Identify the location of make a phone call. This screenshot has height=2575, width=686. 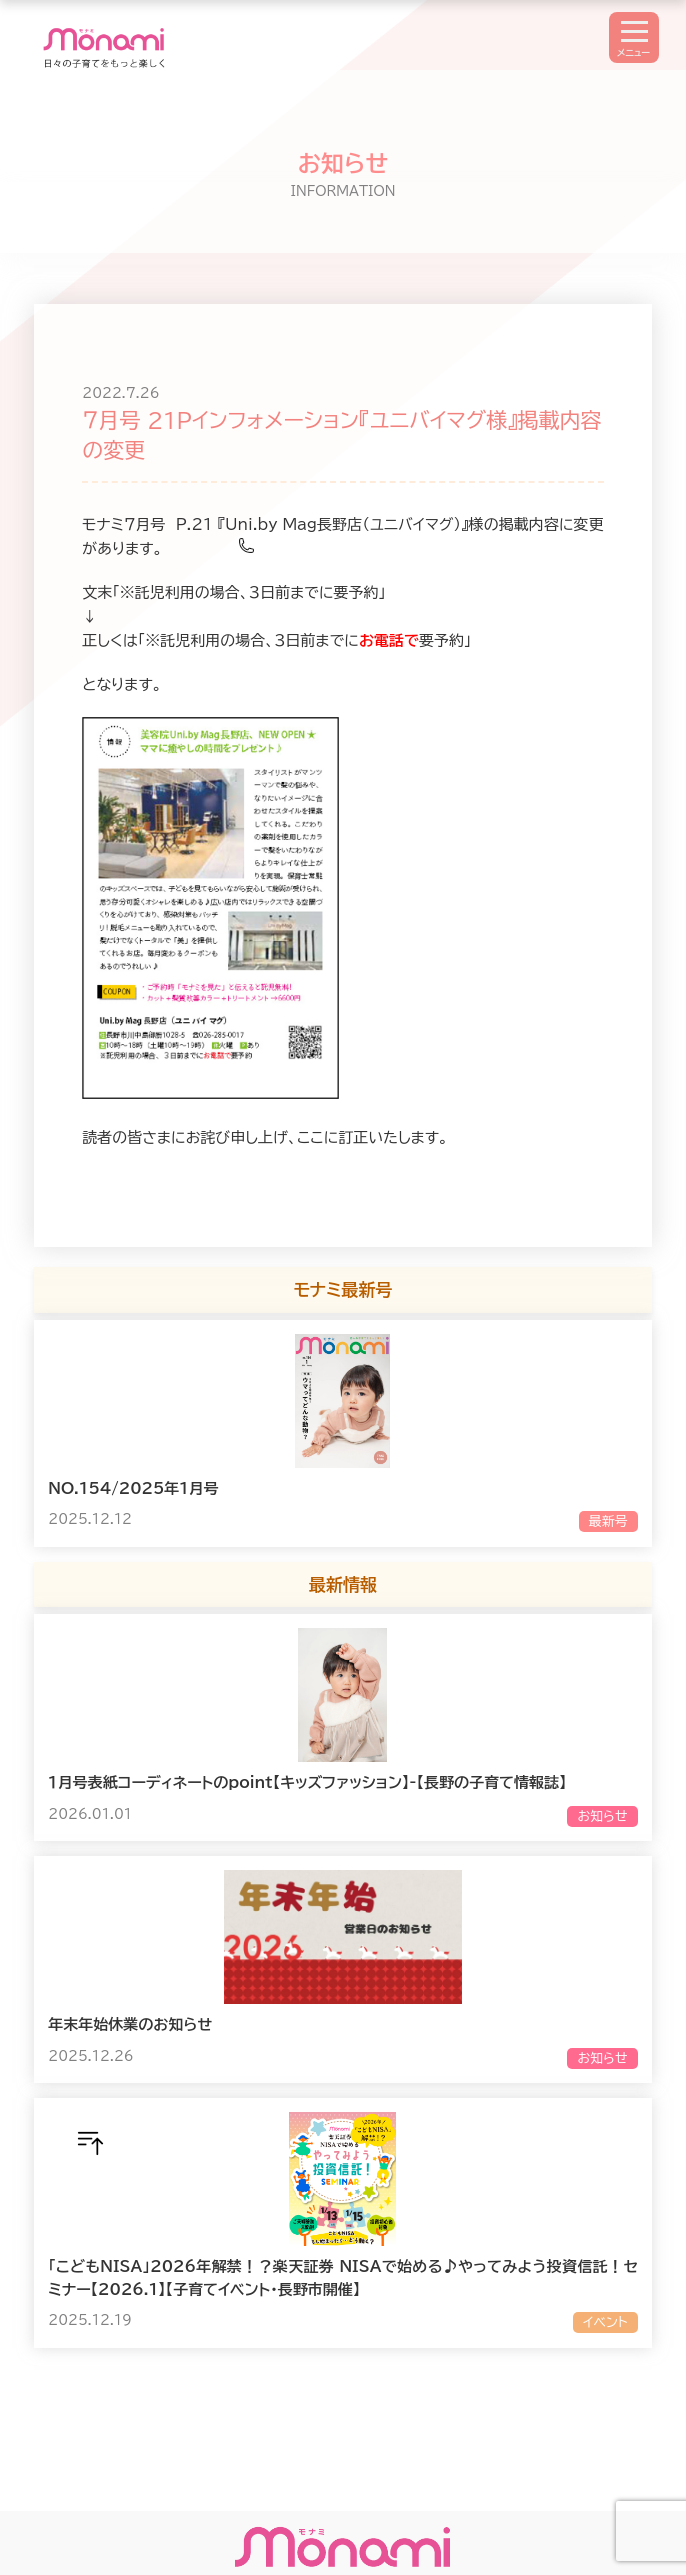
(246, 545).